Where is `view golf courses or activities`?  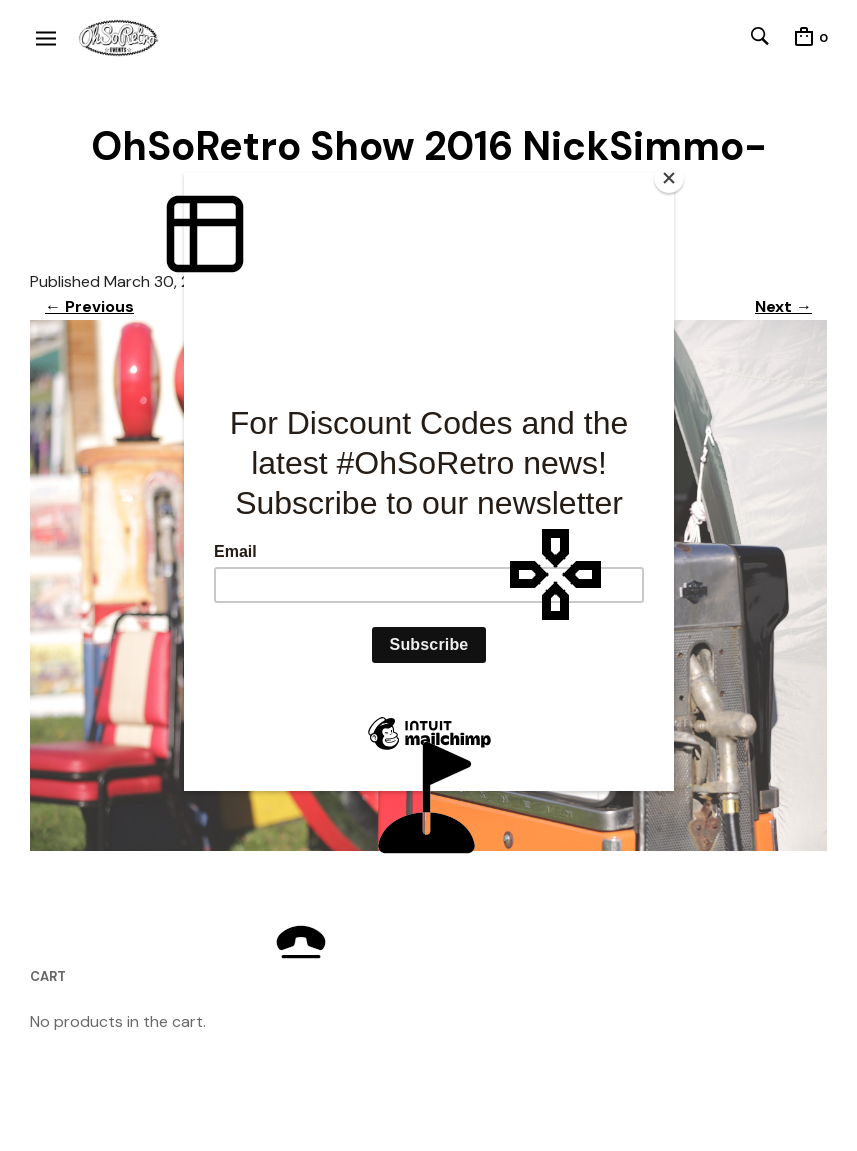
view golf courses or activities is located at coordinates (426, 797).